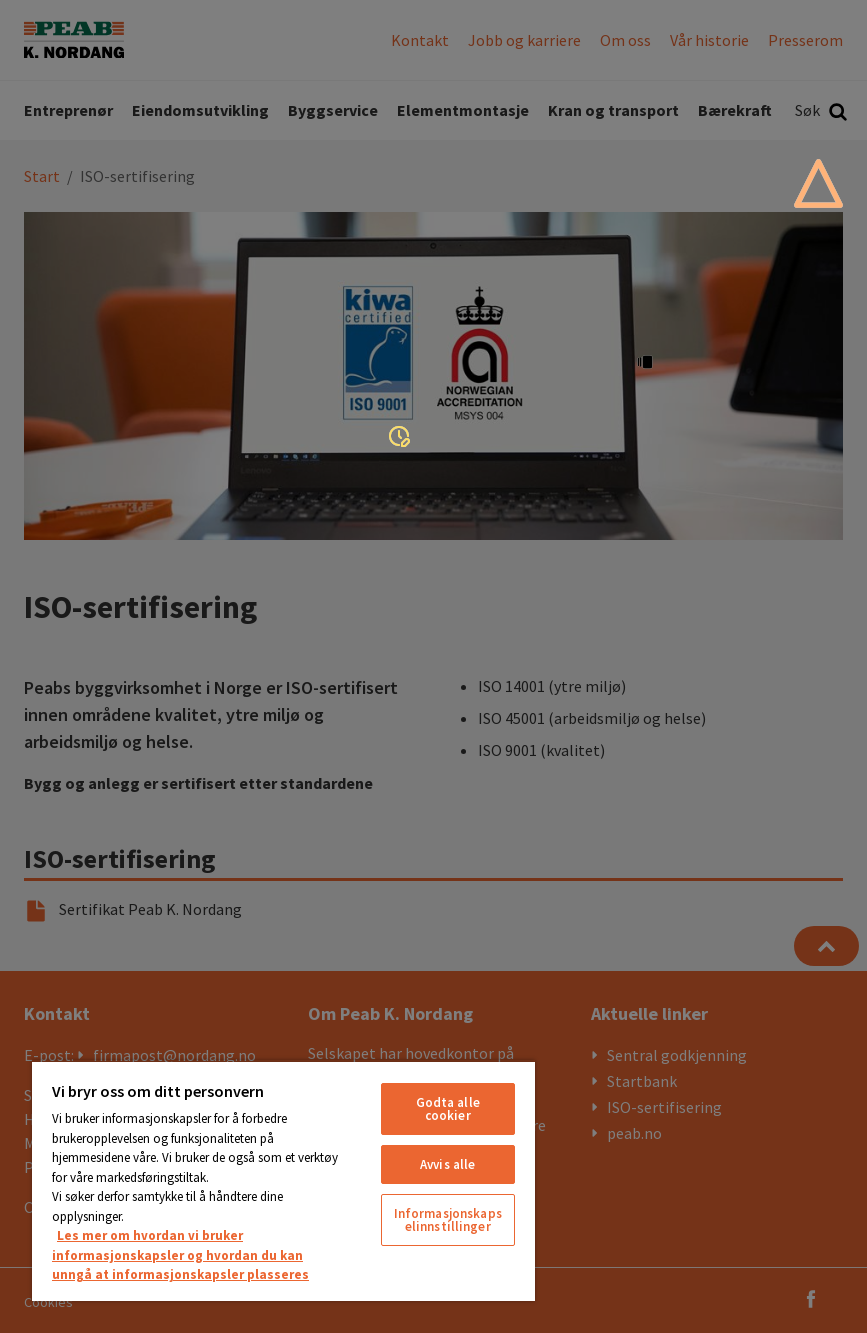 The height and width of the screenshot is (1333, 867). Describe the element at coordinates (645, 362) in the screenshot. I see `view version history` at that location.